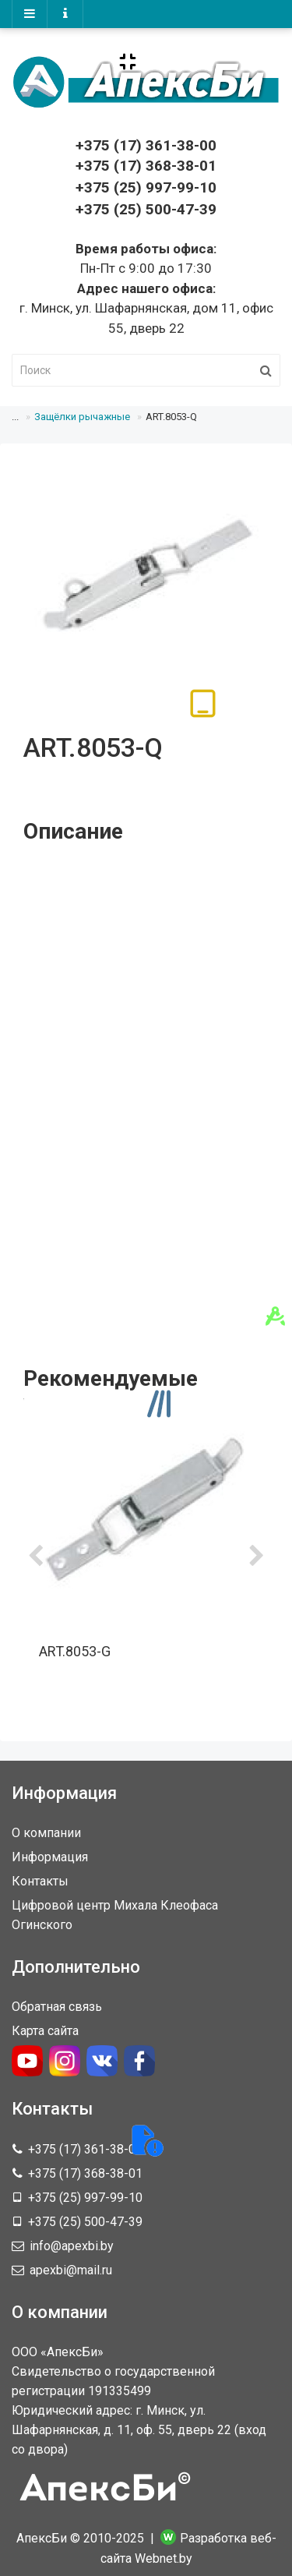 The height and width of the screenshot is (2576, 292). What do you see at coordinates (128, 62) in the screenshot?
I see `compress or reduce content size` at bounding box center [128, 62].